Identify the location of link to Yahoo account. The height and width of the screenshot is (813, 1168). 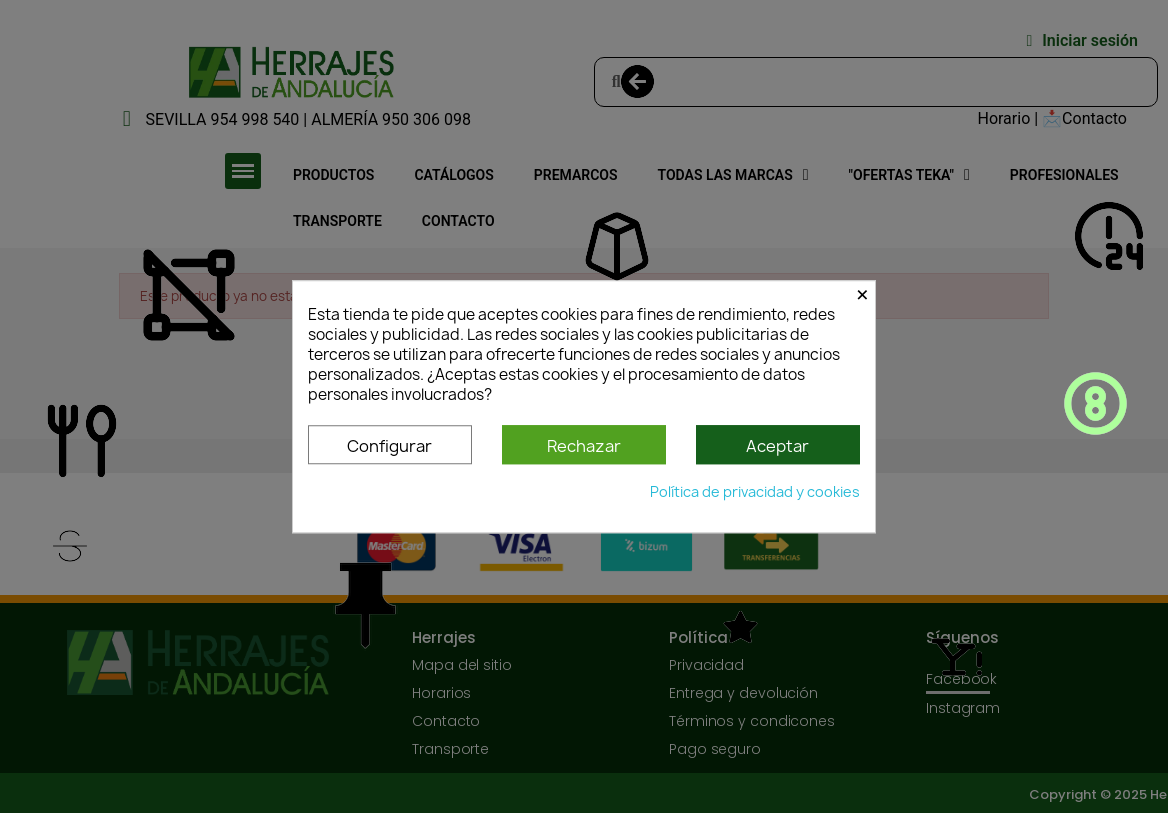
(958, 657).